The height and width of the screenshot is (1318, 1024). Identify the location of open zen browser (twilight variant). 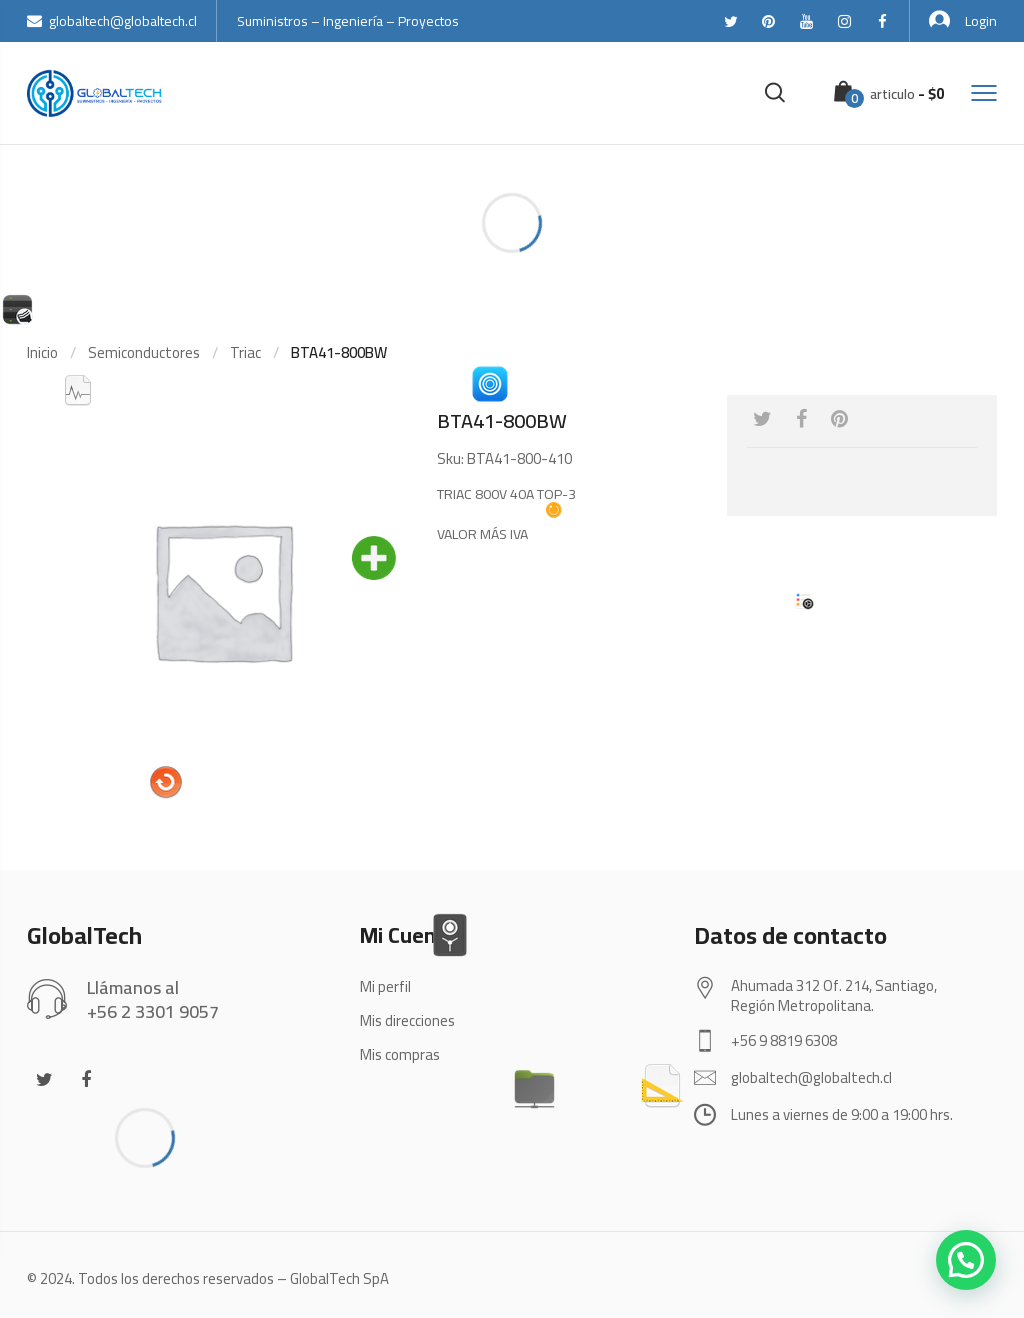
(490, 384).